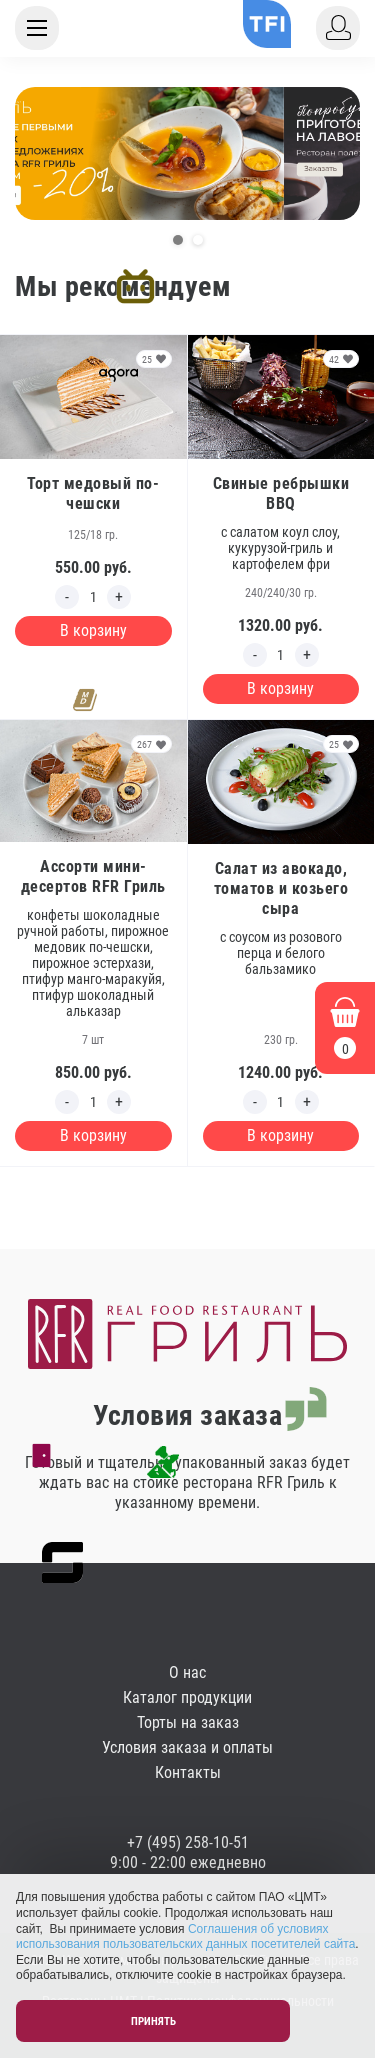 The width and height of the screenshot is (375, 2058). I want to click on visit glassdoor website, so click(306, 1409).